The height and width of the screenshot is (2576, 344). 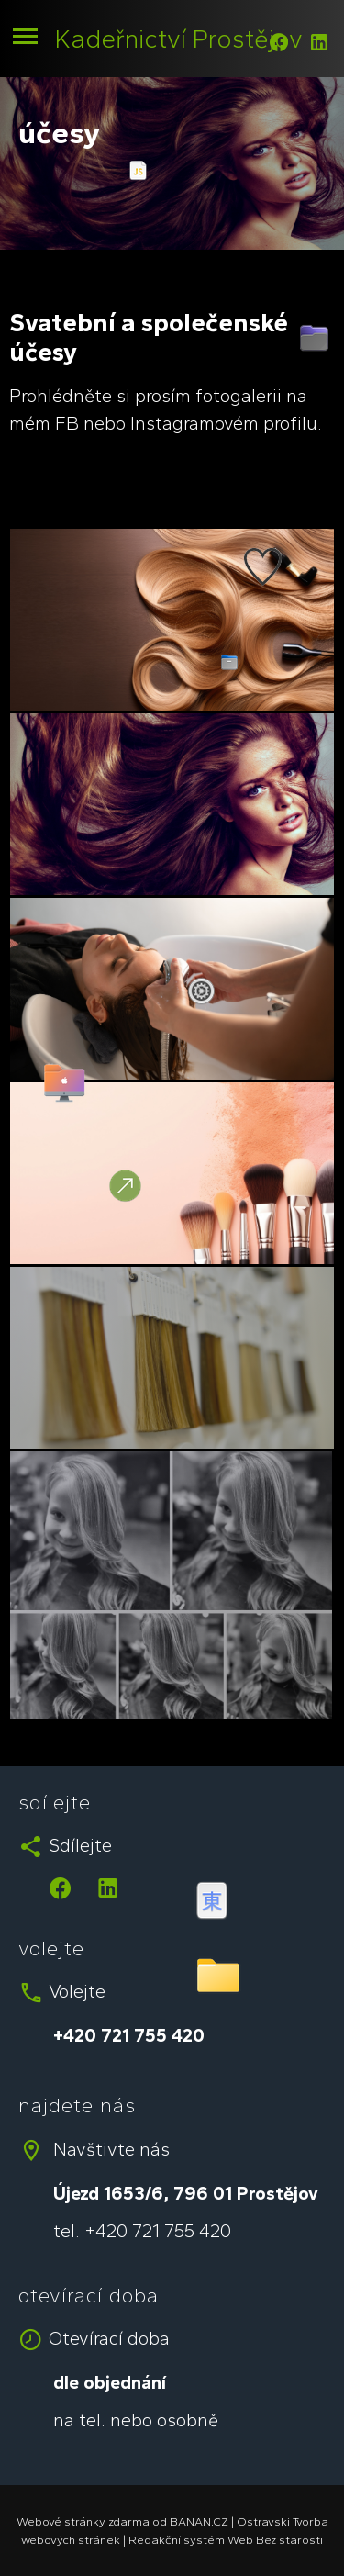 I want to click on open the nautilus file manager, so click(x=229, y=662).